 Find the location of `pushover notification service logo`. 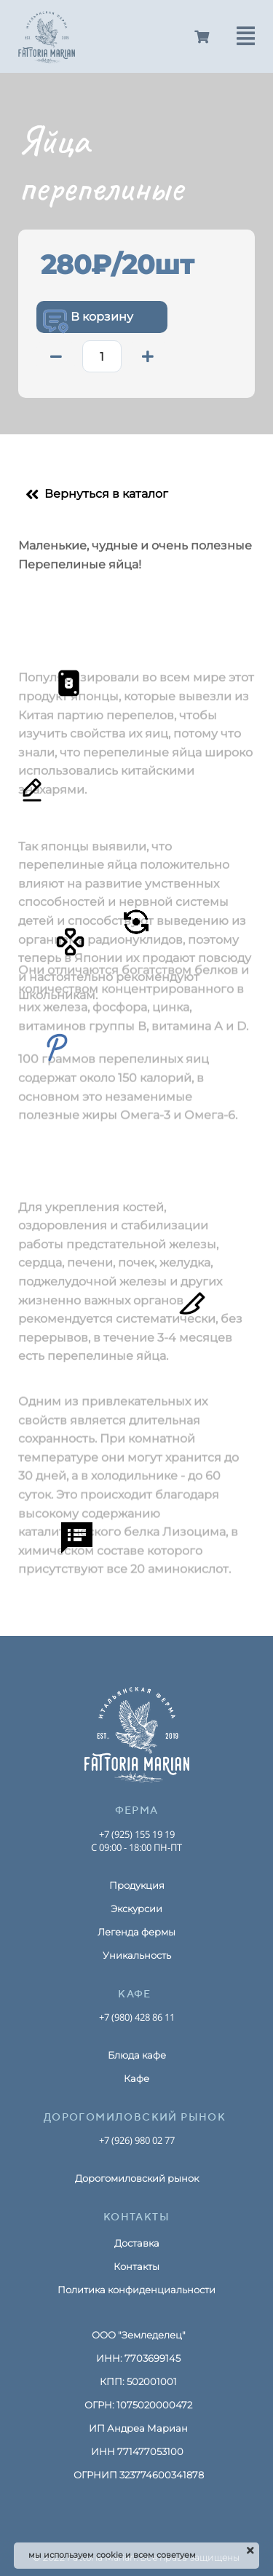

pushover notification service logo is located at coordinates (56, 1047).